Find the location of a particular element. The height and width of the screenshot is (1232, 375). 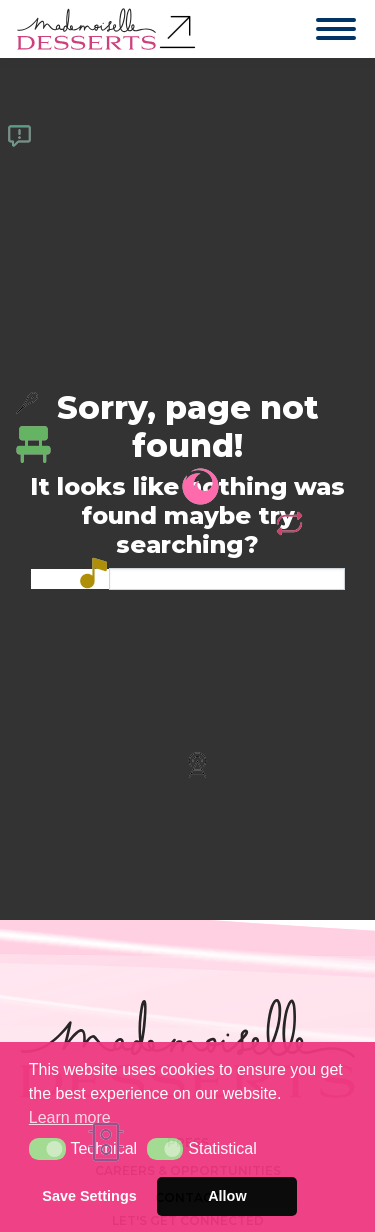

access sewing or crafting tools is located at coordinates (27, 403).